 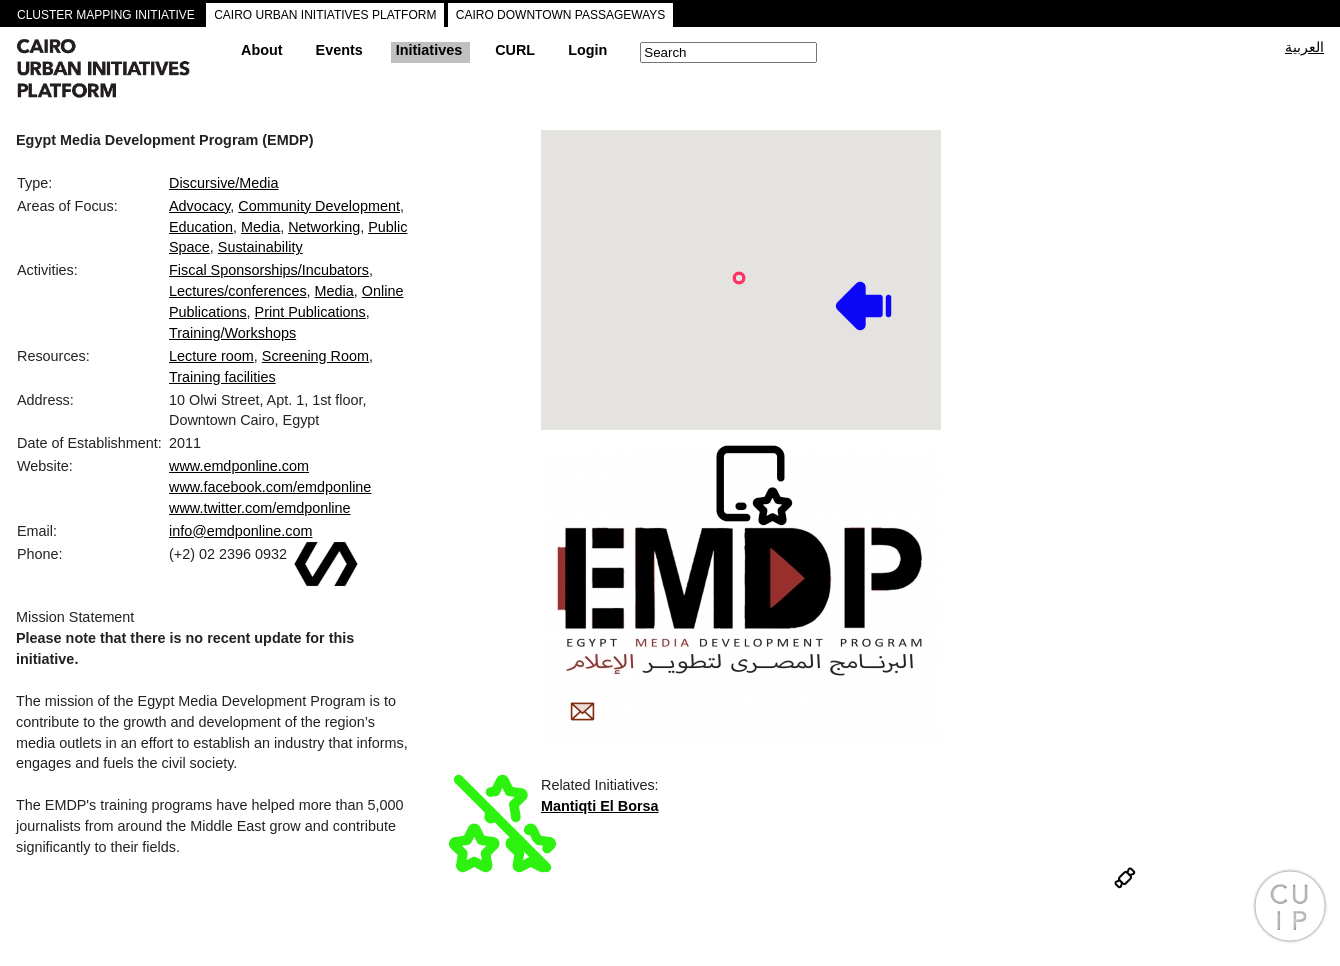 What do you see at coordinates (1125, 878) in the screenshot?
I see `access candy crush or similar game` at bounding box center [1125, 878].